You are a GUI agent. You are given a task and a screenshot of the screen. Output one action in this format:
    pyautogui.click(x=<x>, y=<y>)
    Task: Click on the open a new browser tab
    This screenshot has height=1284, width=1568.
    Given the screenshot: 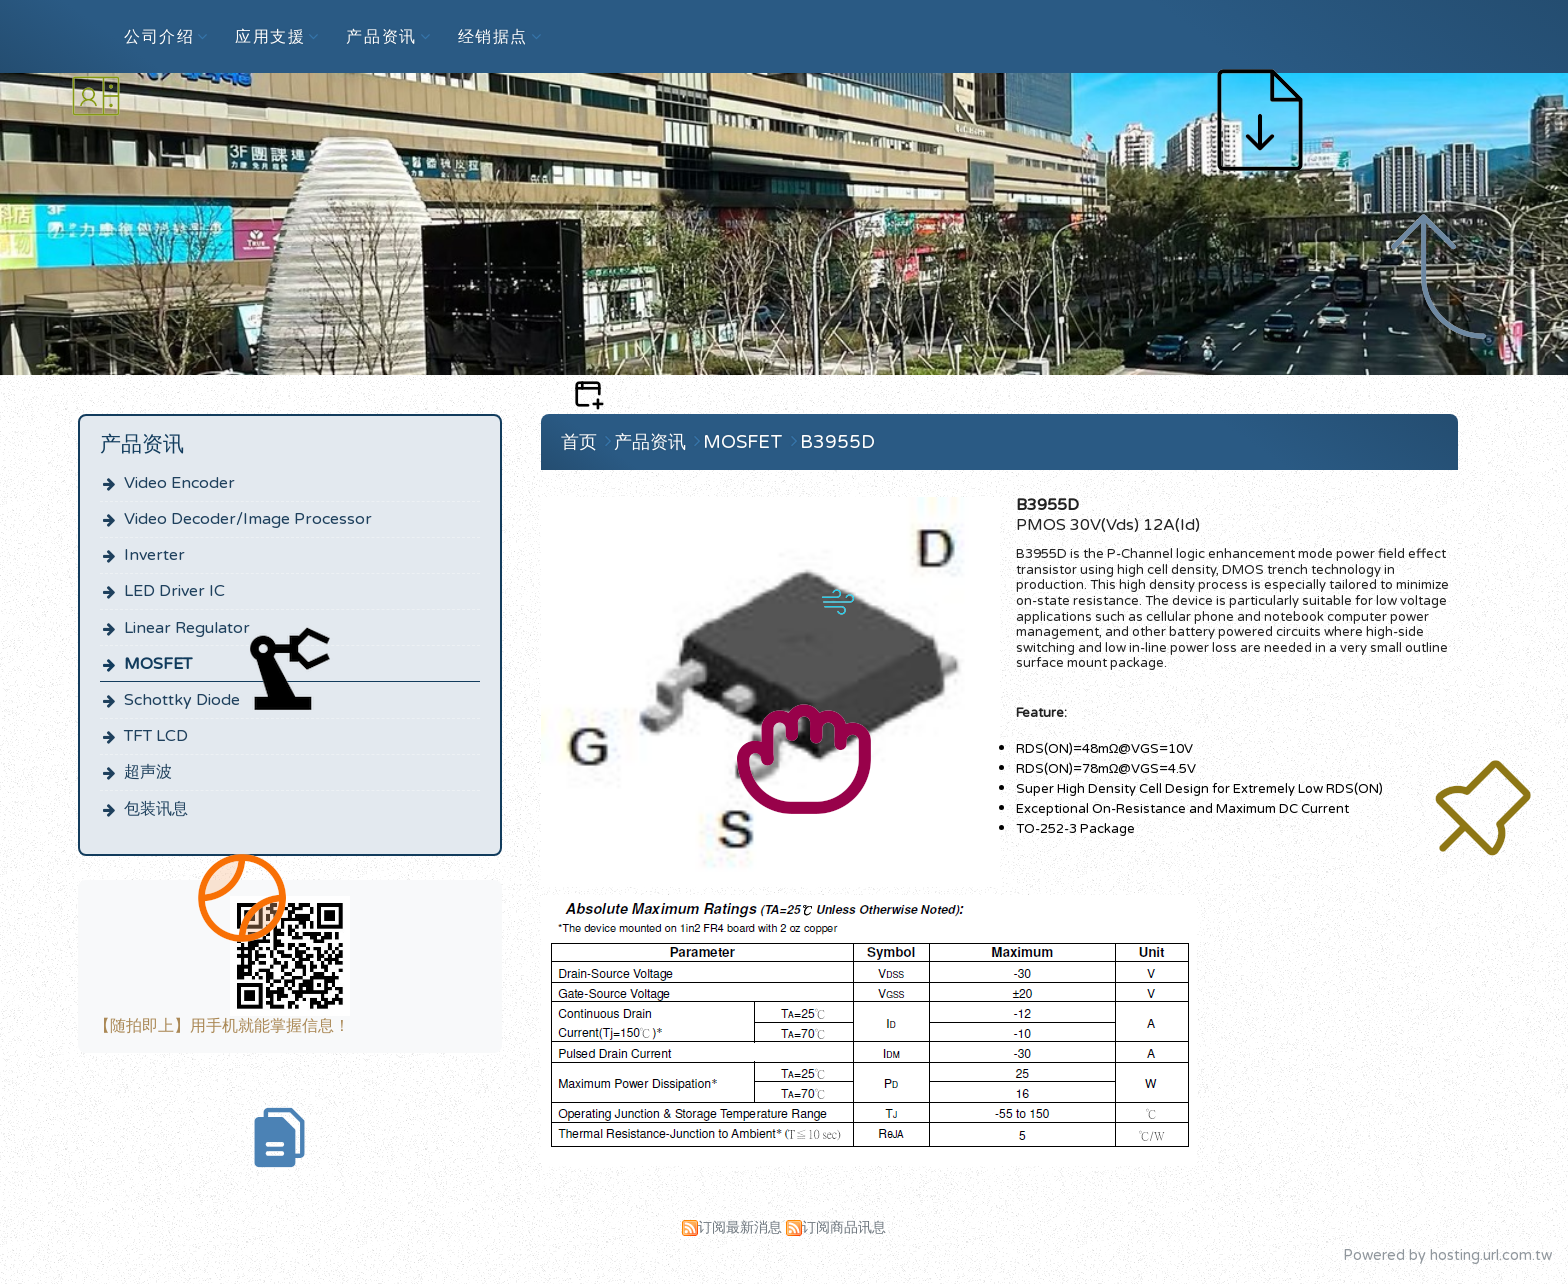 What is the action you would take?
    pyautogui.click(x=588, y=394)
    